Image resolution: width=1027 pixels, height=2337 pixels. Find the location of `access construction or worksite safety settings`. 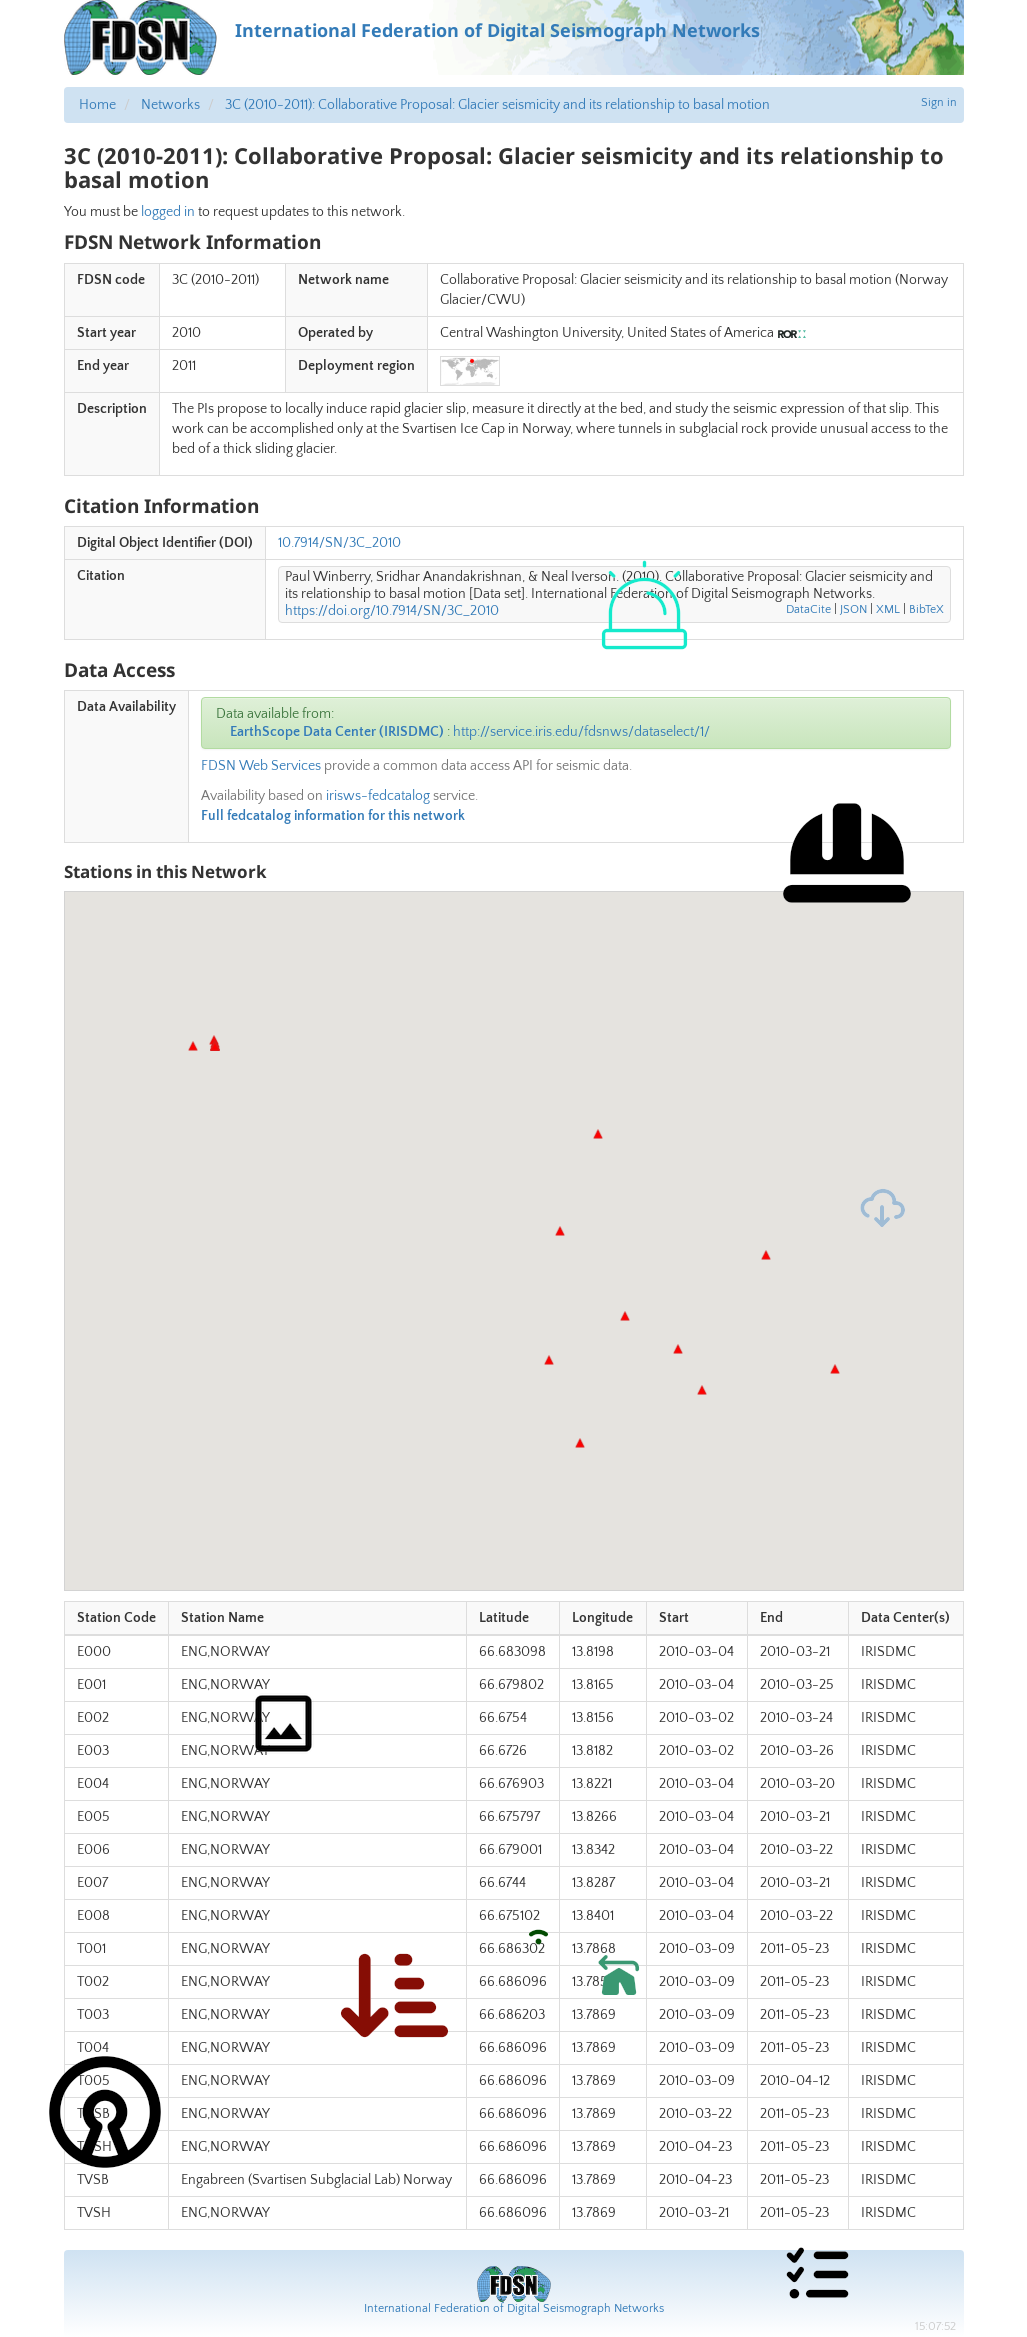

access construction or worksite safety settings is located at coordinates (847, 853).